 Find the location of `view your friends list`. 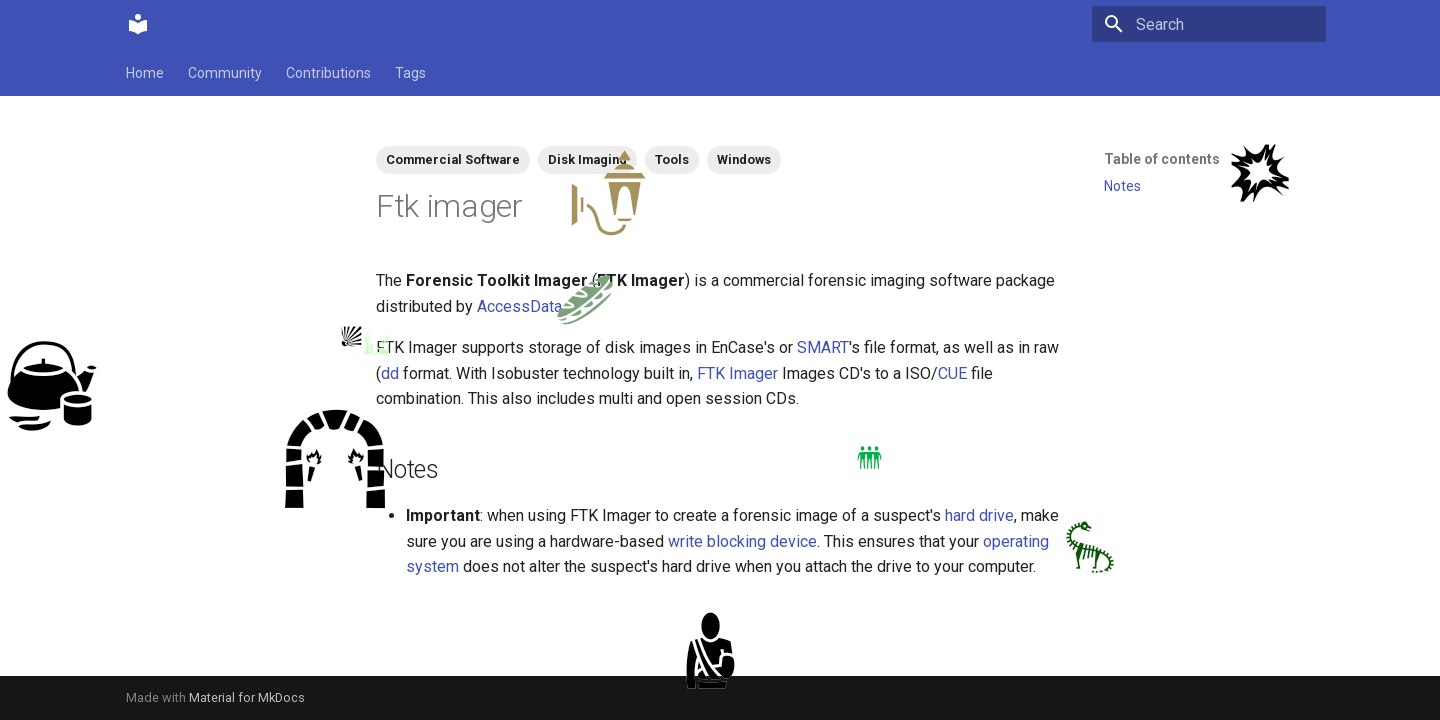

view your friends list is located at coordinates (869, 457).